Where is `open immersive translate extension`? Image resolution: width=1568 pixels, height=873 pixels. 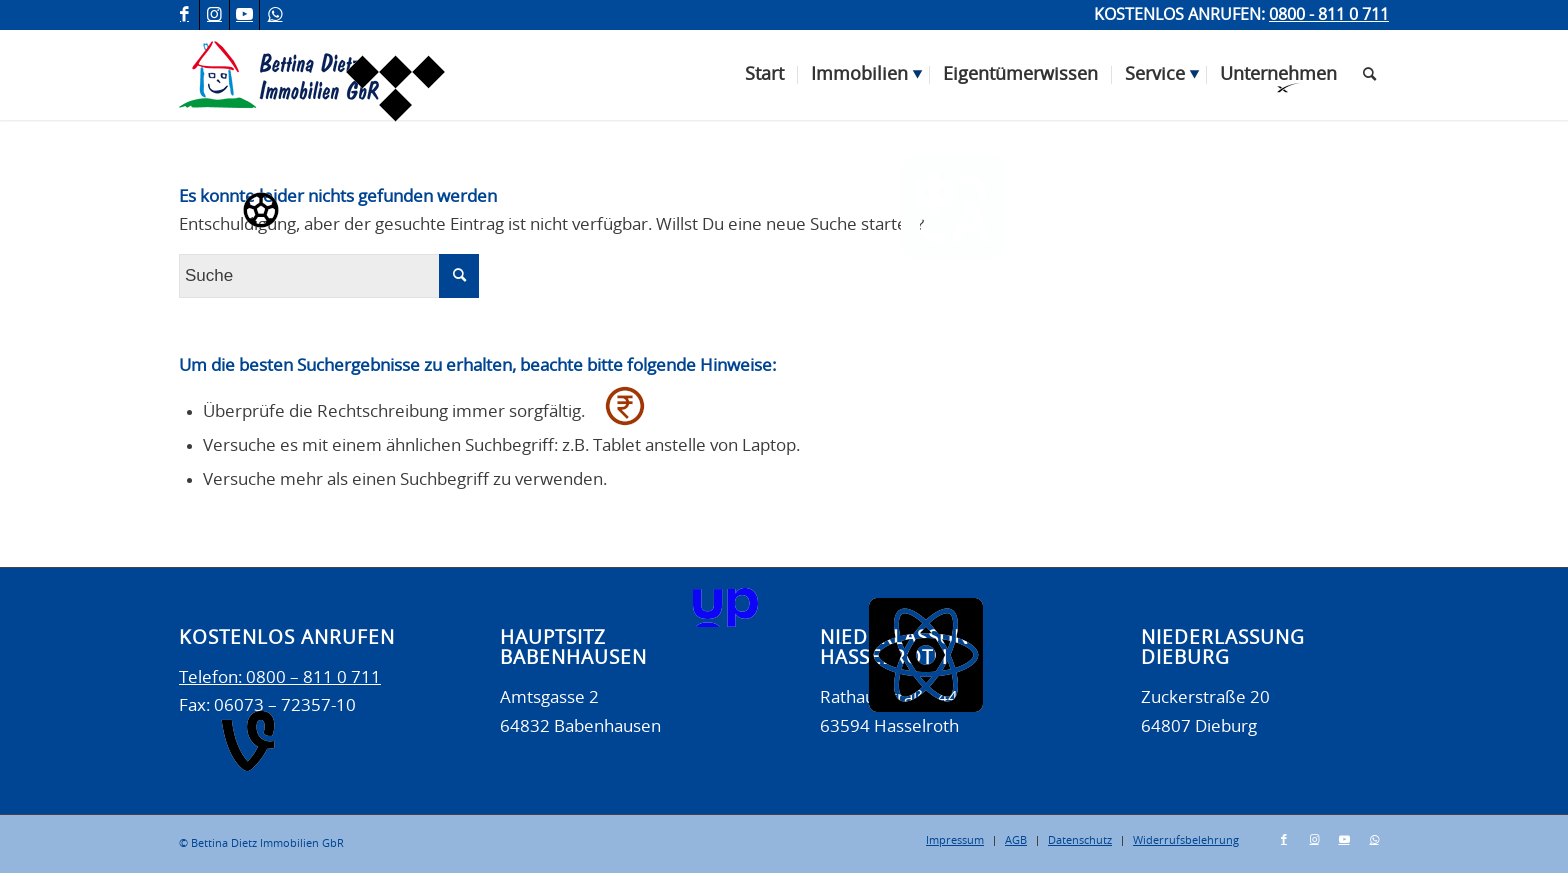 open immersive translate extension is located at coordinates (953, 207).